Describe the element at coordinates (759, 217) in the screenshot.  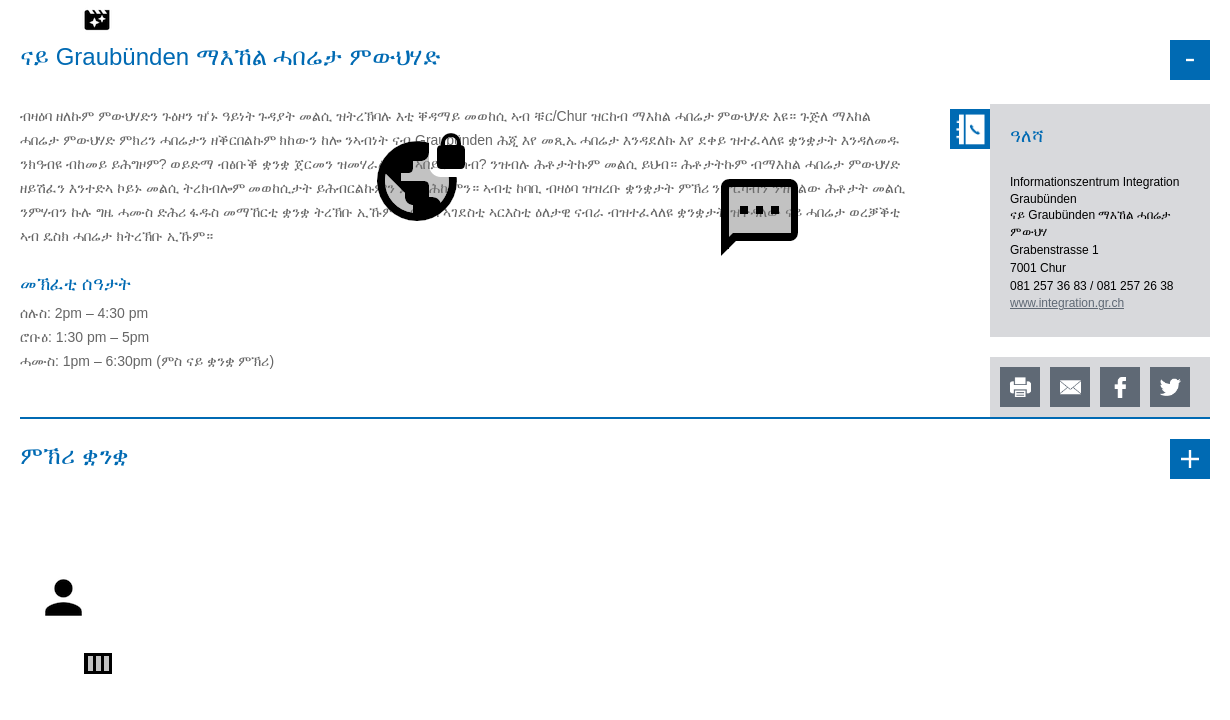
I see `open text messages` at that location.